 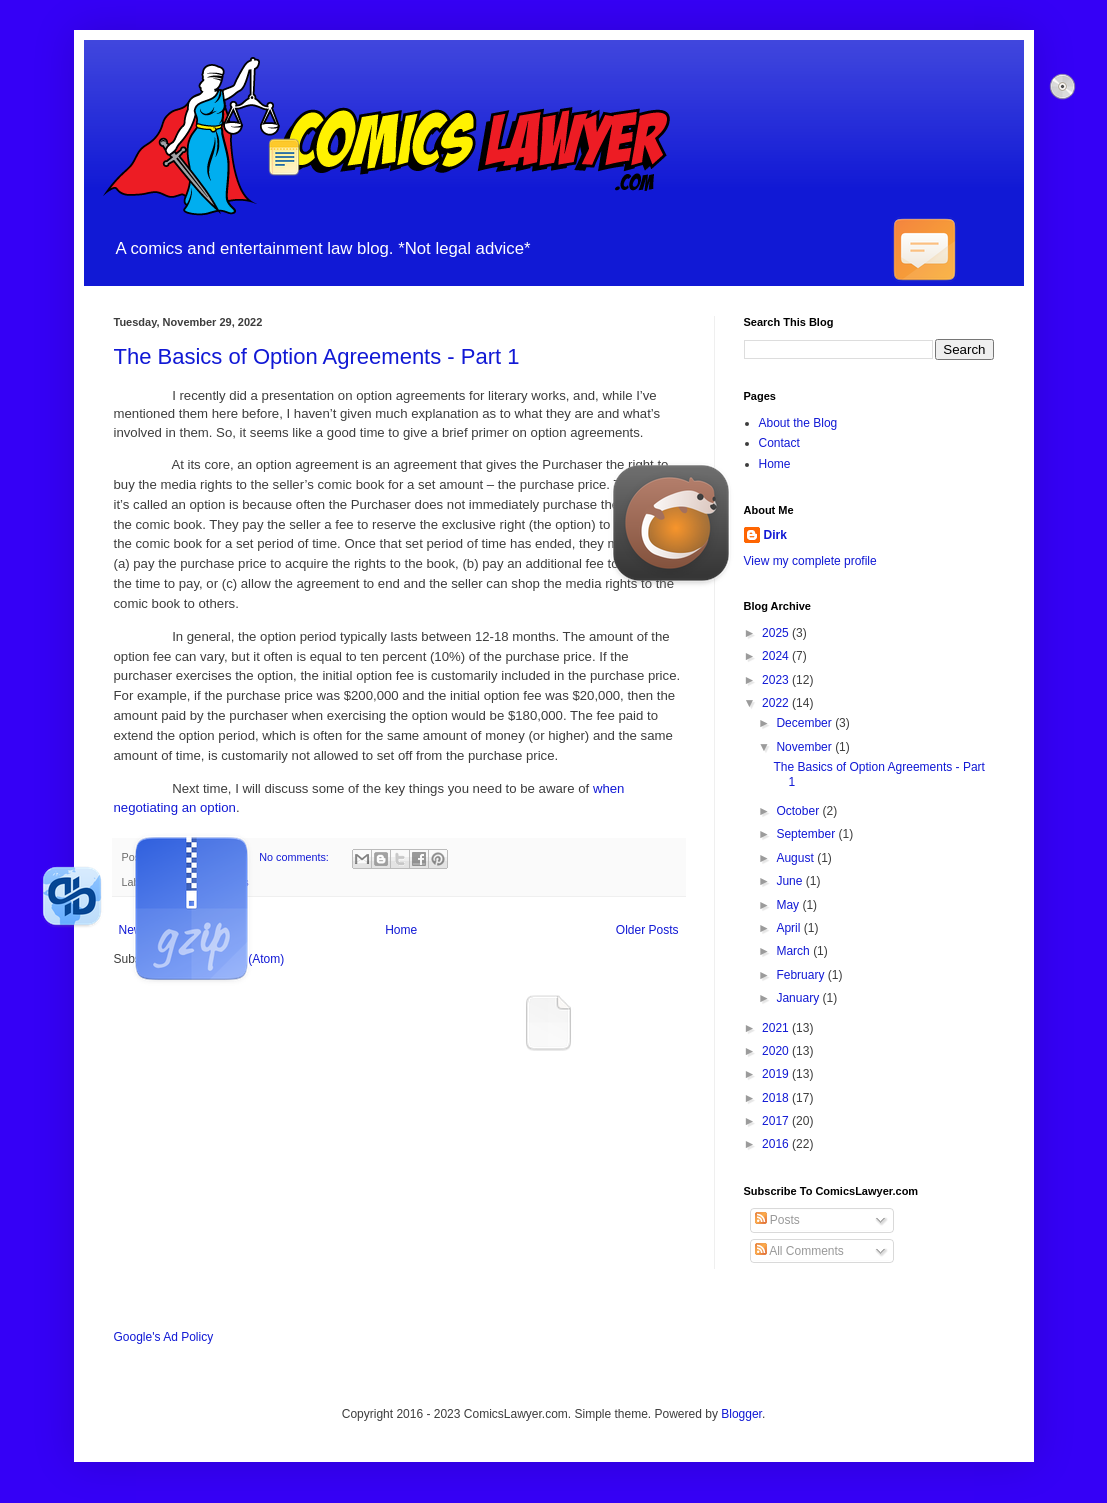 I want to click on a gzip compressed archive file, so click(x=191, y=908).